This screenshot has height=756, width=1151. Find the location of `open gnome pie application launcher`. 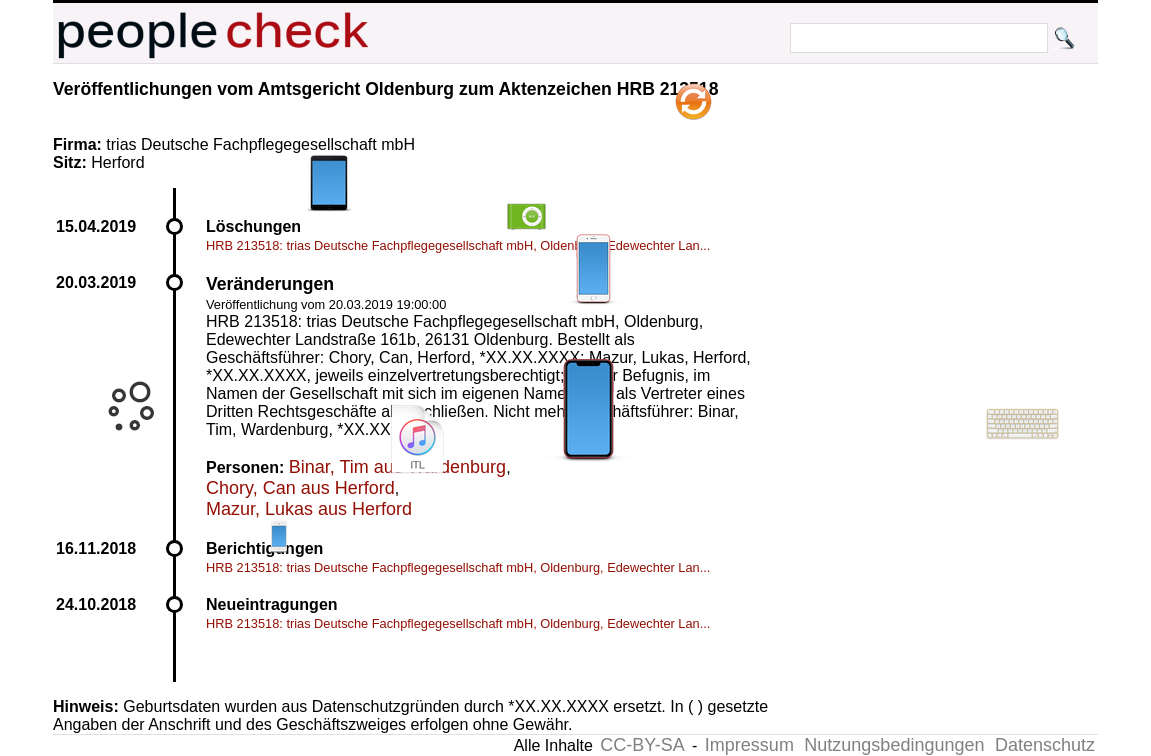

open gnome pie application launcher is located at coordinates (133, 406).